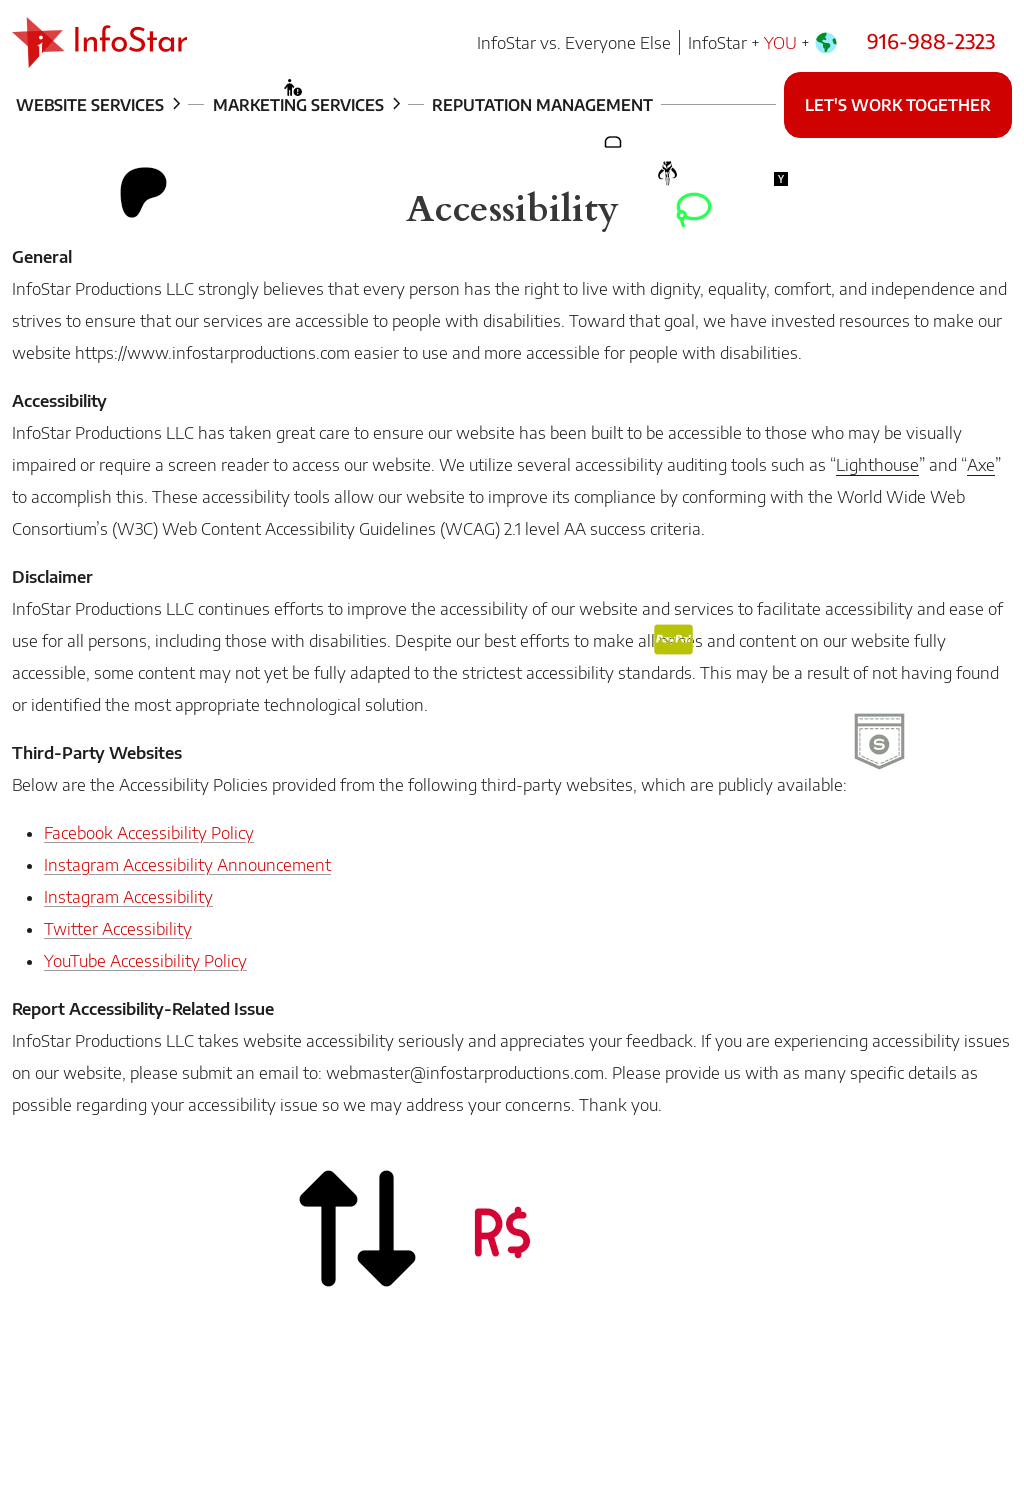 This screenshot has width=1024, height=1485. Describe the element at coordinates (357, 1228) in the screenshot. I see `sort items in ascending or descending order` at that location.